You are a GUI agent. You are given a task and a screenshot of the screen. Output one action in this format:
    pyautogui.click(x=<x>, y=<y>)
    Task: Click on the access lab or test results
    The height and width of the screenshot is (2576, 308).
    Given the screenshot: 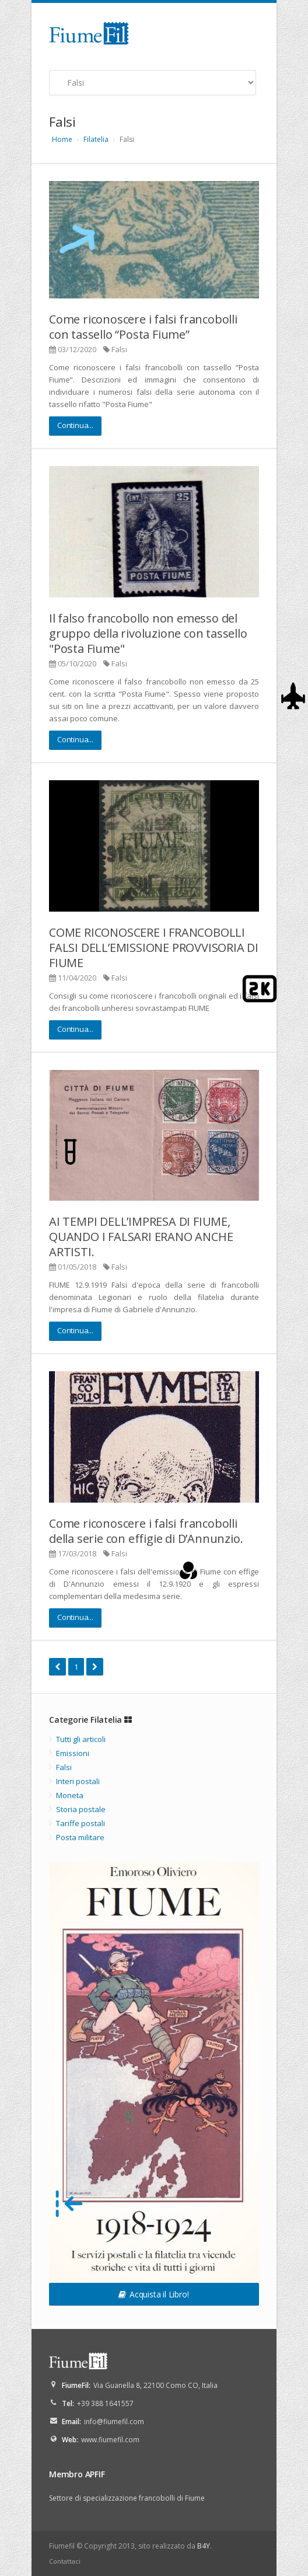 What is the action you would take?
    pyautogui.click(x=70, y=1152)
    